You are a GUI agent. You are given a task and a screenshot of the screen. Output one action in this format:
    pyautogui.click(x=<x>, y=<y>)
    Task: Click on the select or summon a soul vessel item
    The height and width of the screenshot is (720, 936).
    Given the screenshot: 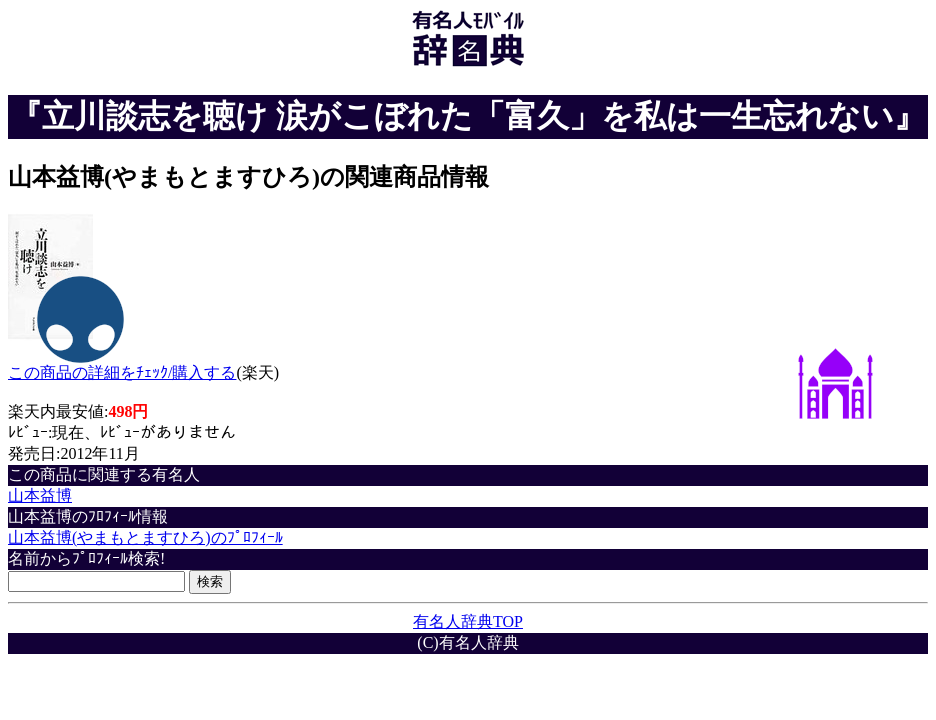 What is the action you would take?
    pyautogui.click(x=80, y=319)
    